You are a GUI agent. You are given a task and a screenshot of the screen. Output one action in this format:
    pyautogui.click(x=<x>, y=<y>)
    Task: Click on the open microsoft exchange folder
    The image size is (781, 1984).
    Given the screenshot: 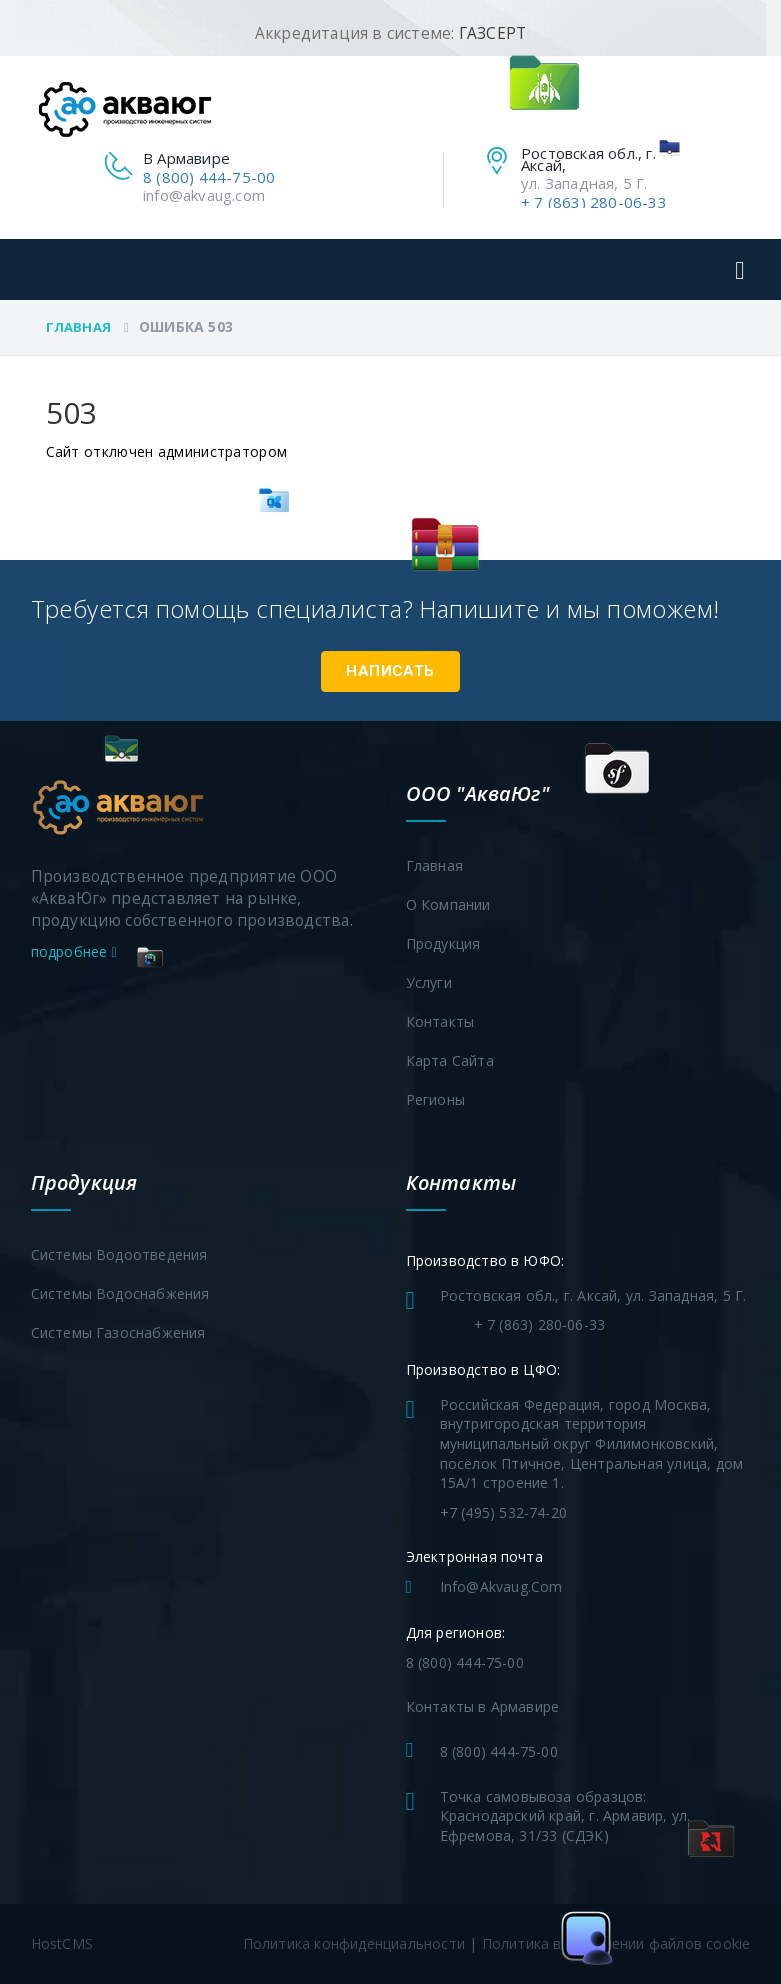 What is the action you would take?
    pyautogui.click(x=274, y=501)
    